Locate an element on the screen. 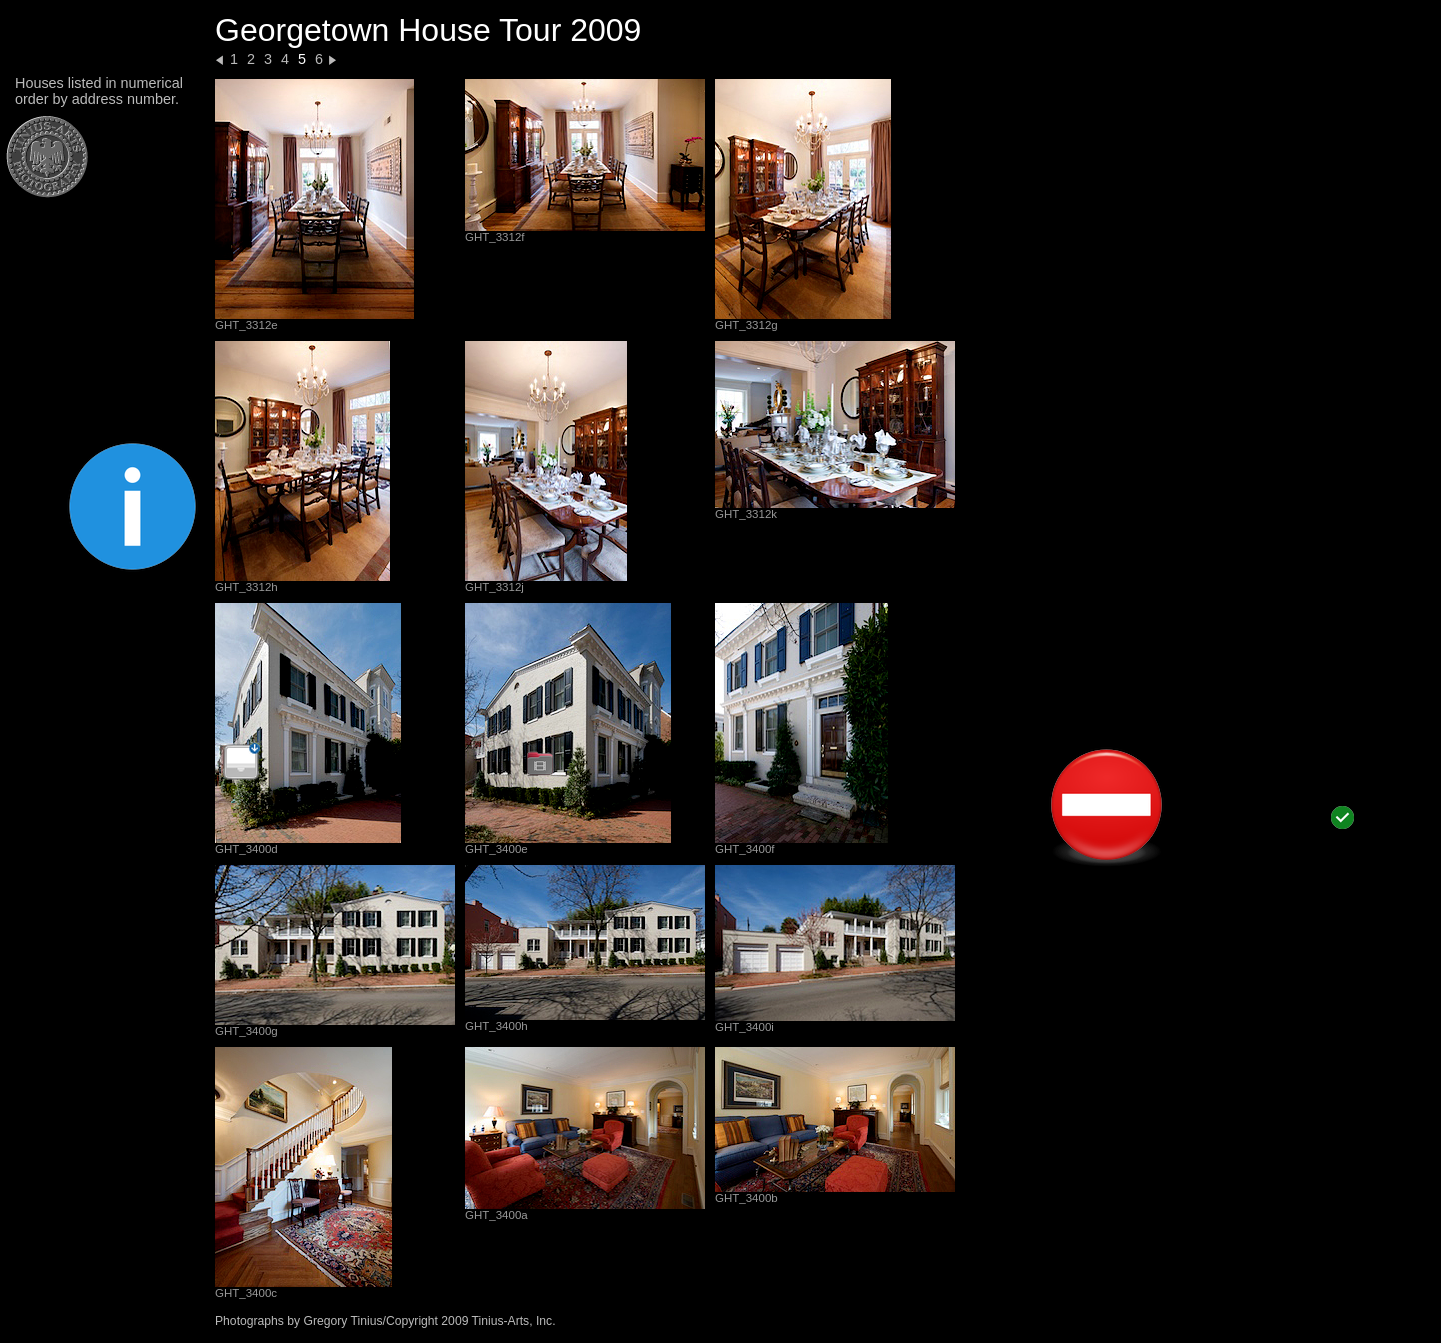  indicates an error or critical issue has occurred is located at coordinates (1107, 805).